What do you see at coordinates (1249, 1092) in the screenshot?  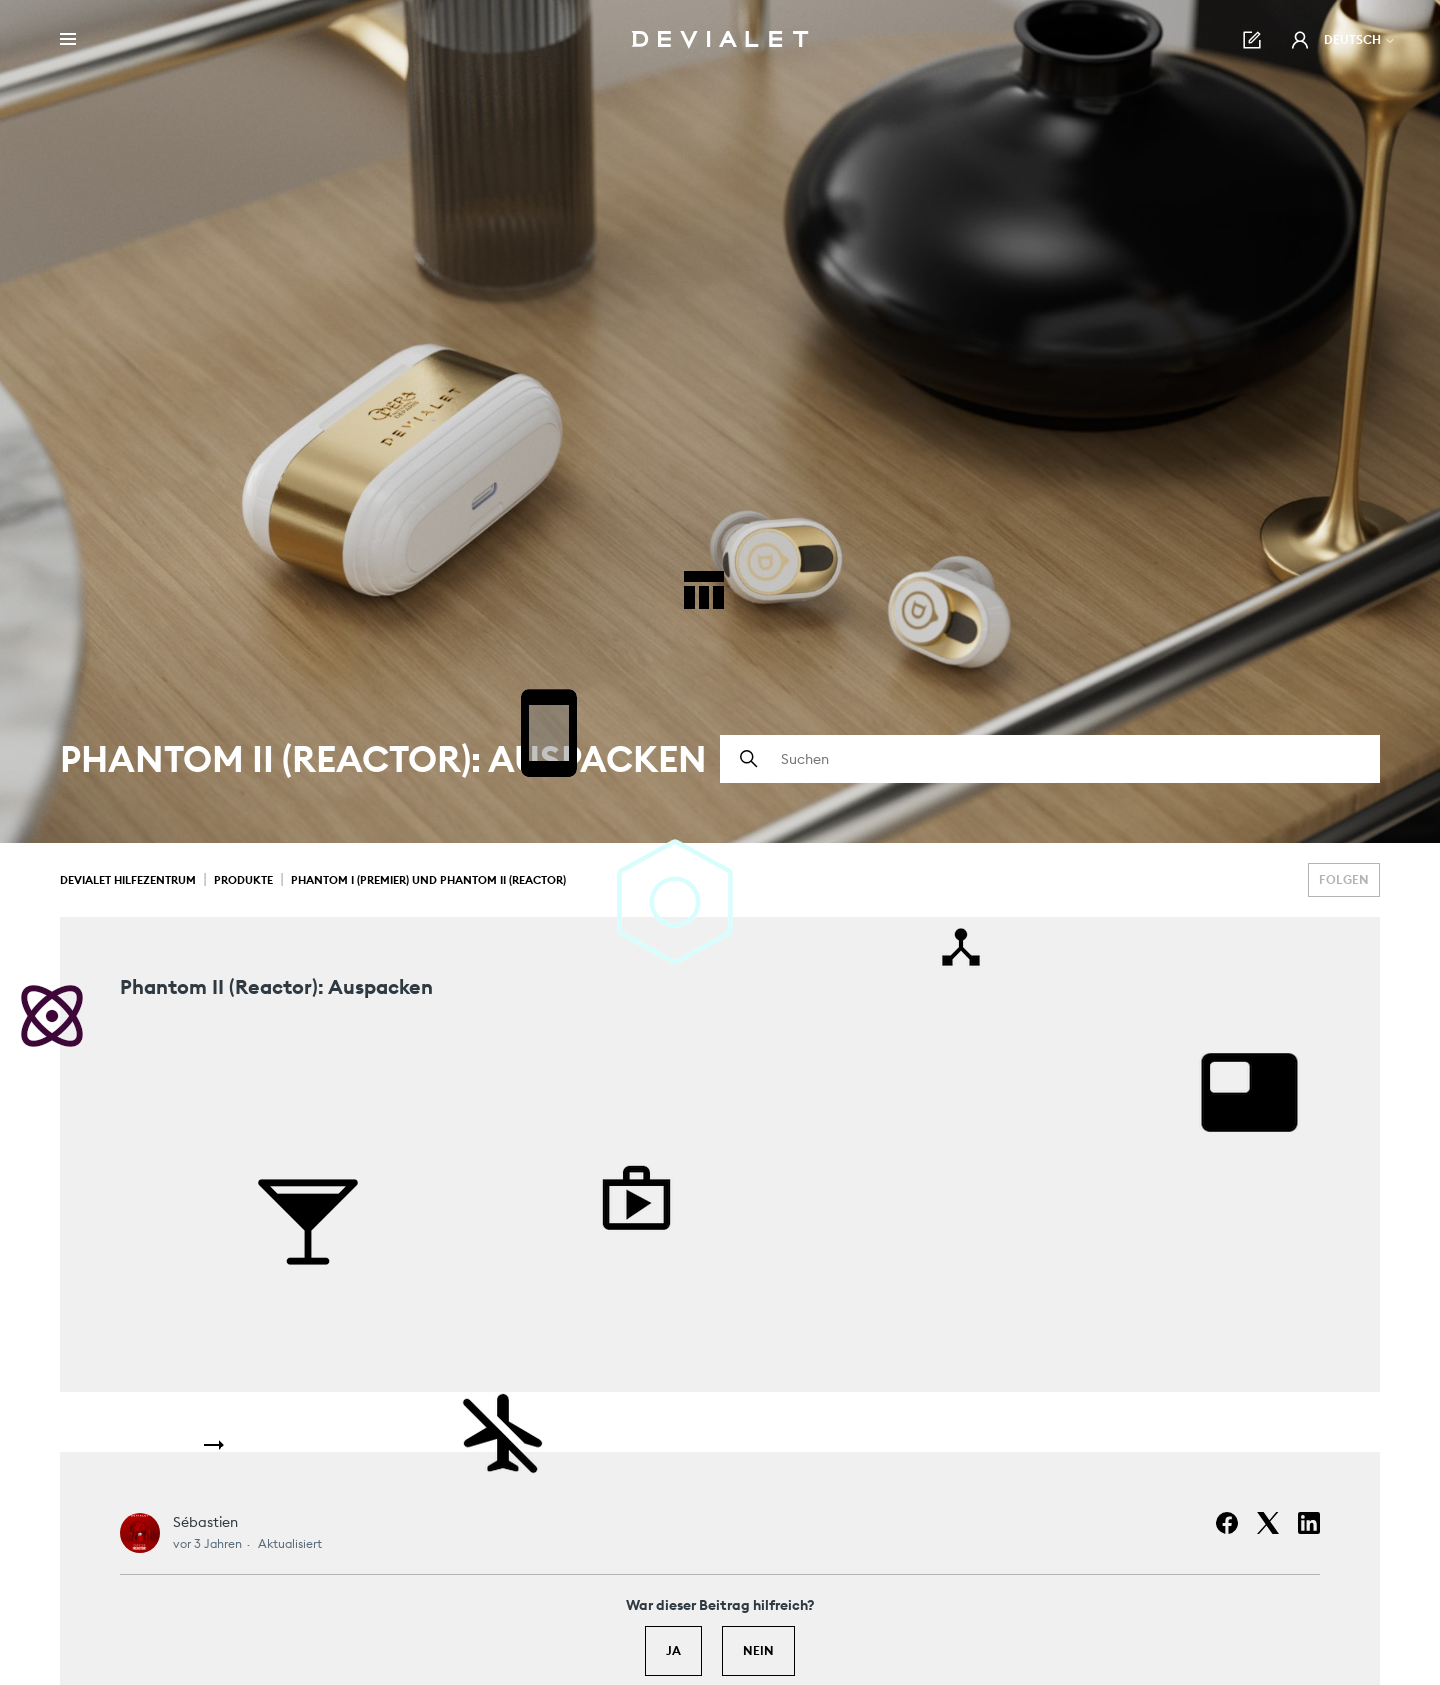 I see `view featured or highlighted video content` at bounding box center [1249, 1092].